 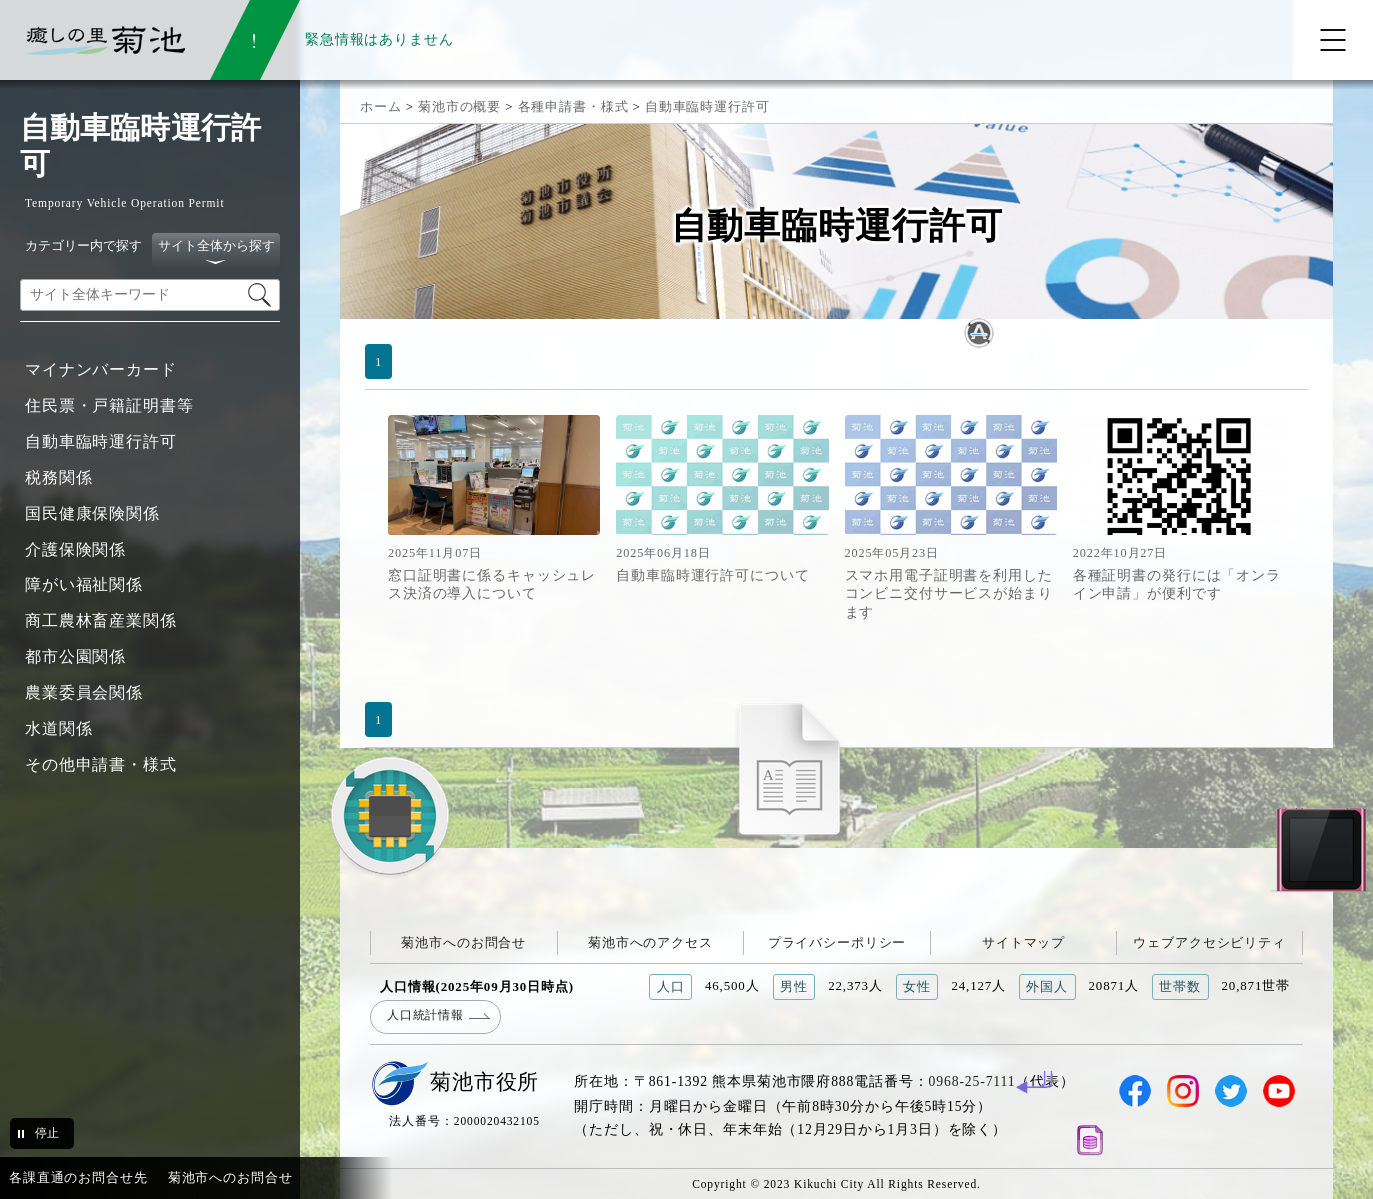 What do you see at coordinates (1033, 1079) in the screenshot?
I see `reply to all recipients of an email` at bounding box center [1033, 1079].